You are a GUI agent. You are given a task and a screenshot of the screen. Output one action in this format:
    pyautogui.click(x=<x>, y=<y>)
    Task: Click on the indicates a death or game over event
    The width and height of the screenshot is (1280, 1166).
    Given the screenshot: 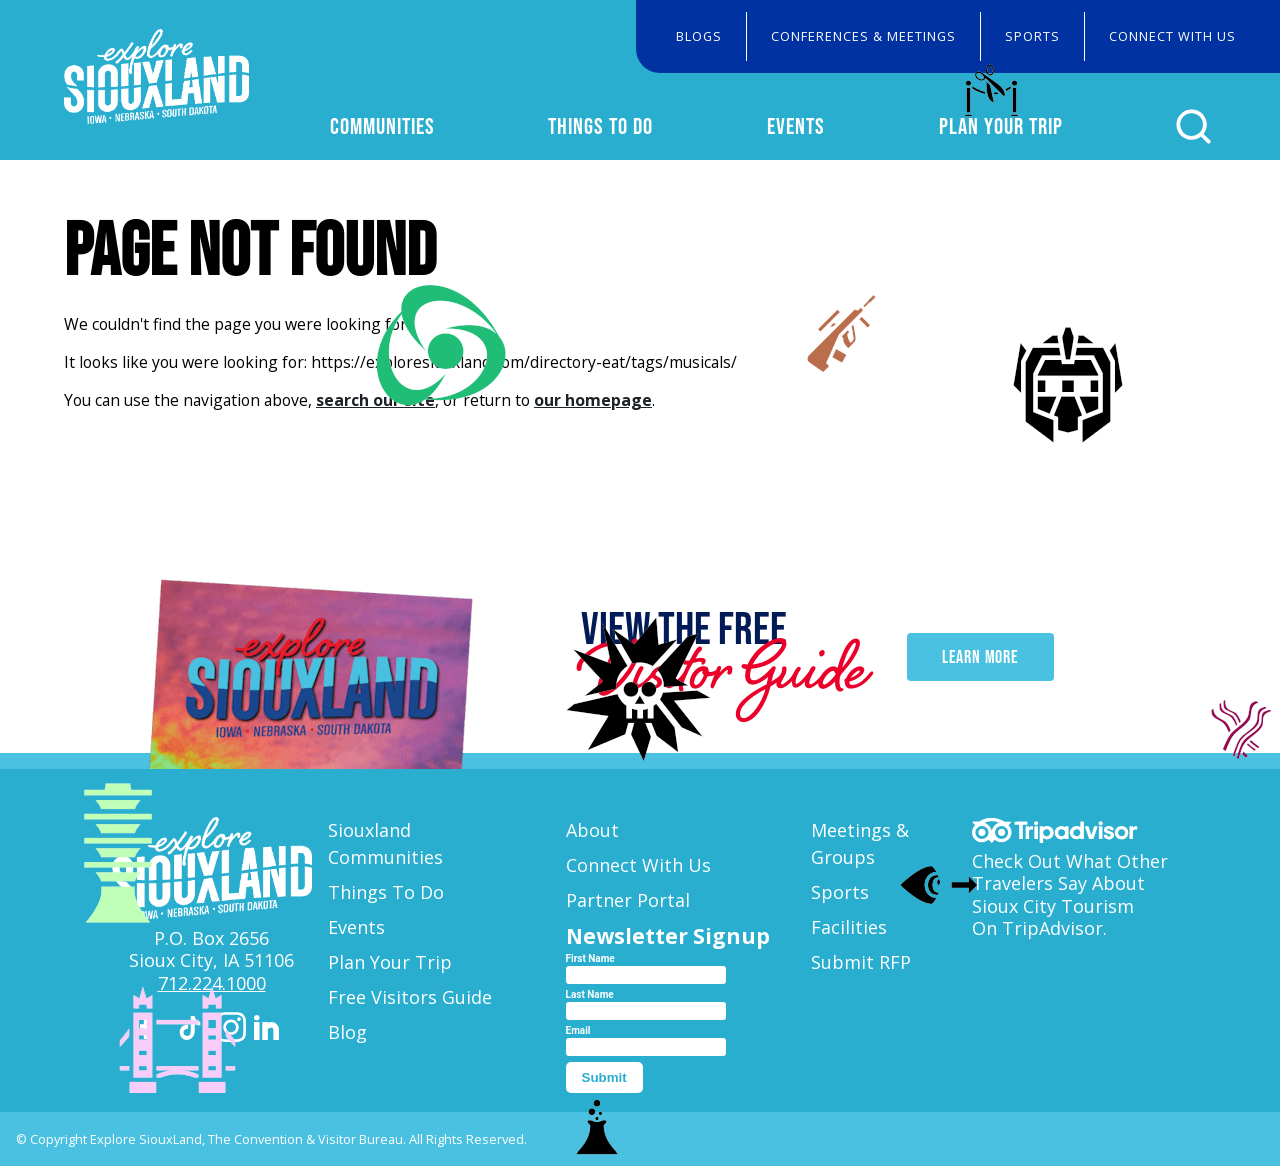 What is the action you would take?
    pyautogui.click(x=638, y=690)
    